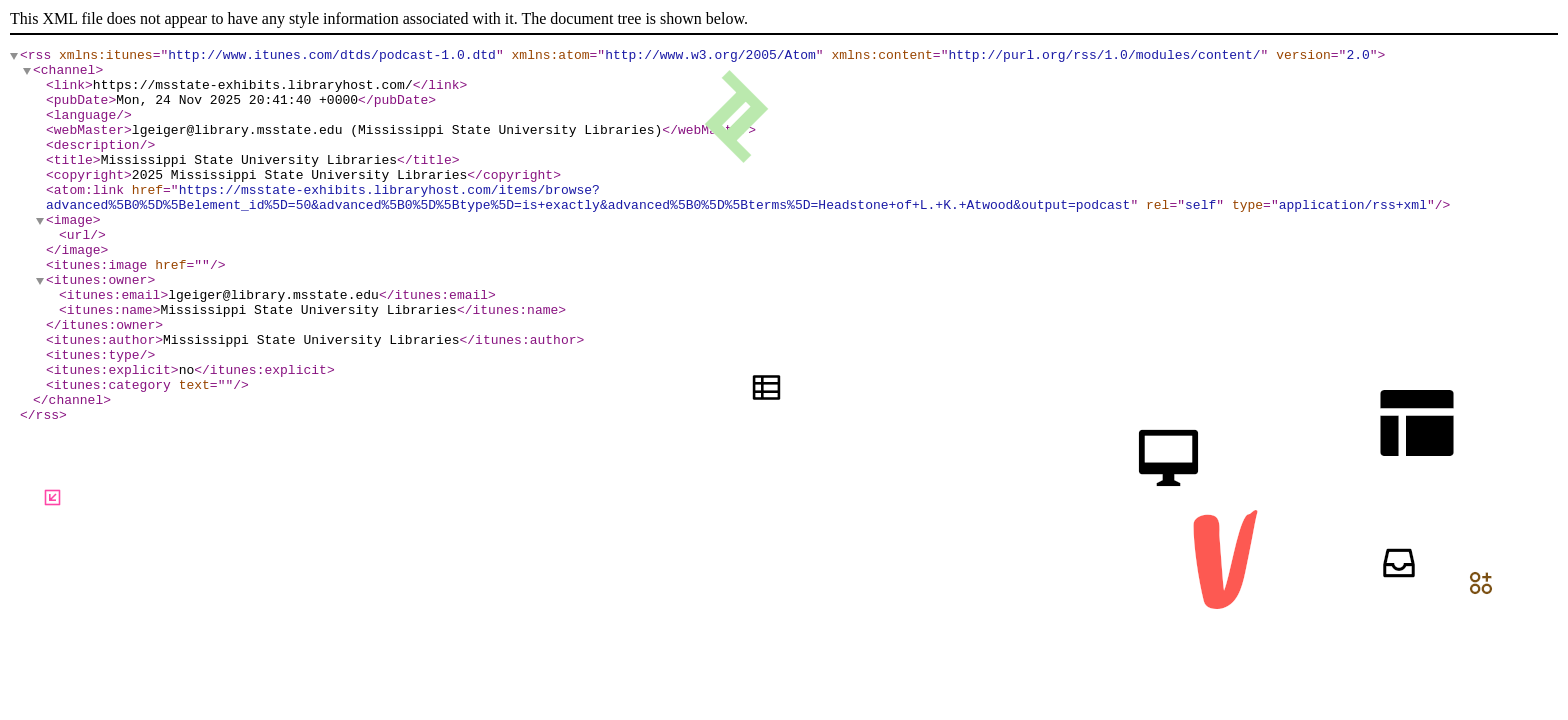 This screenshot has height=720, width=1568. Describe the element at coordinates (52, 497) in the screenshot. I see `navigate to previous or lower-level content` at that location.